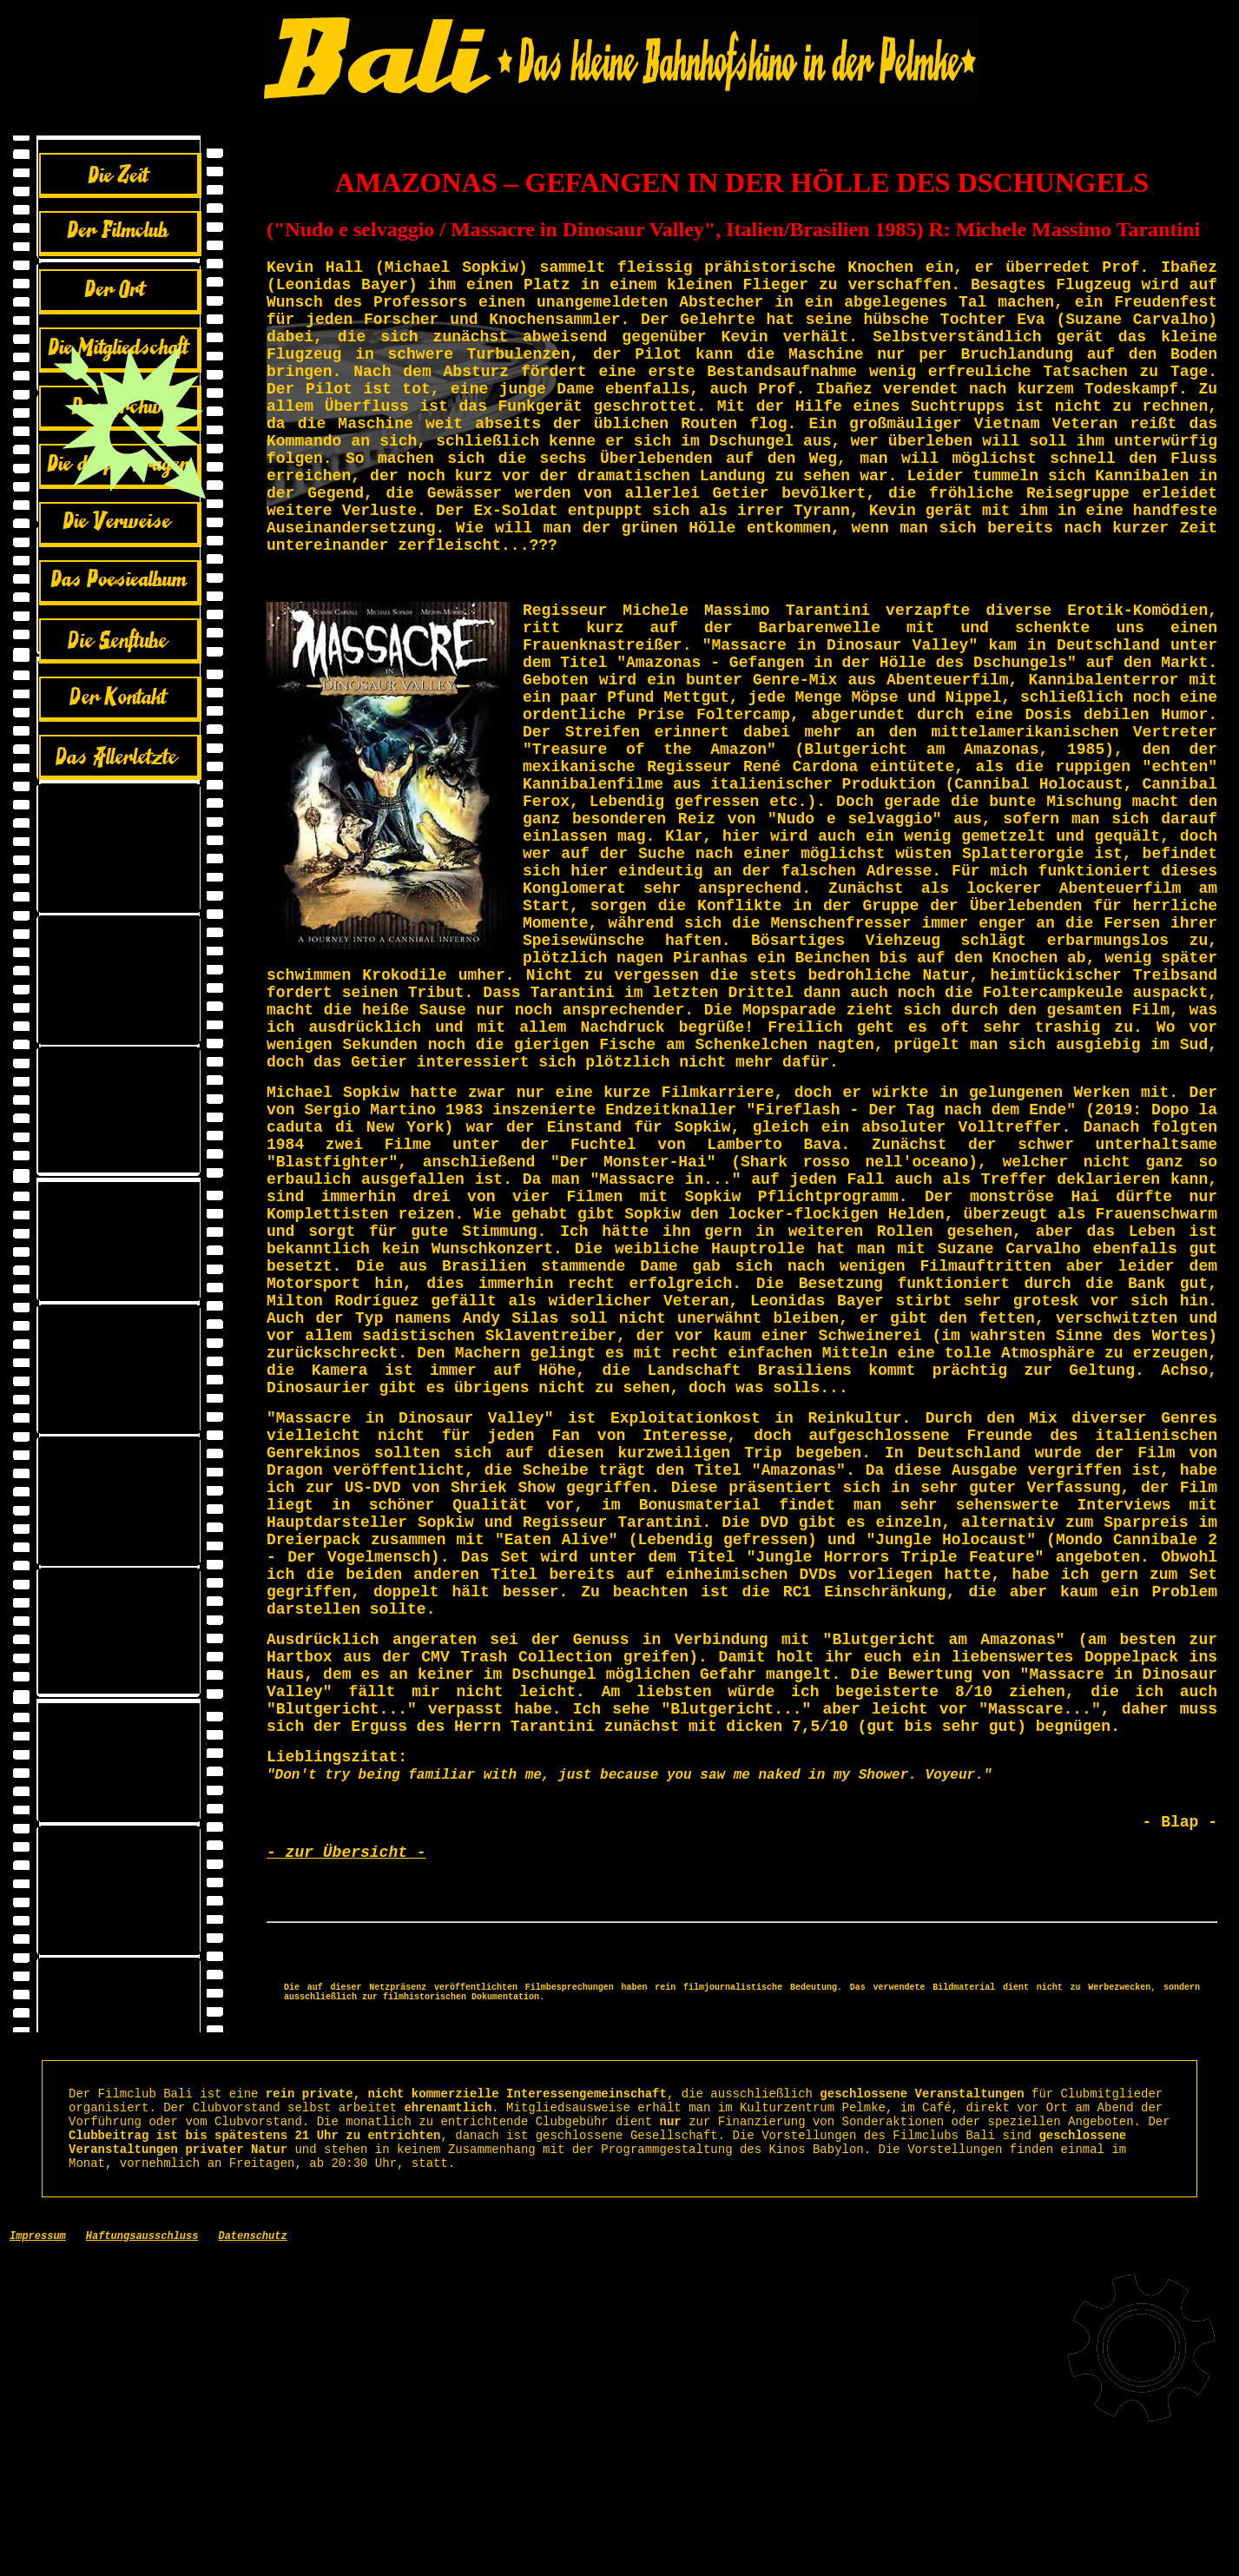 This screenshot has width=1239, height=2576. Describe the element at coordinates (129, 421) in the screenshot. I see `search with enhanced or powerful results` at that location.